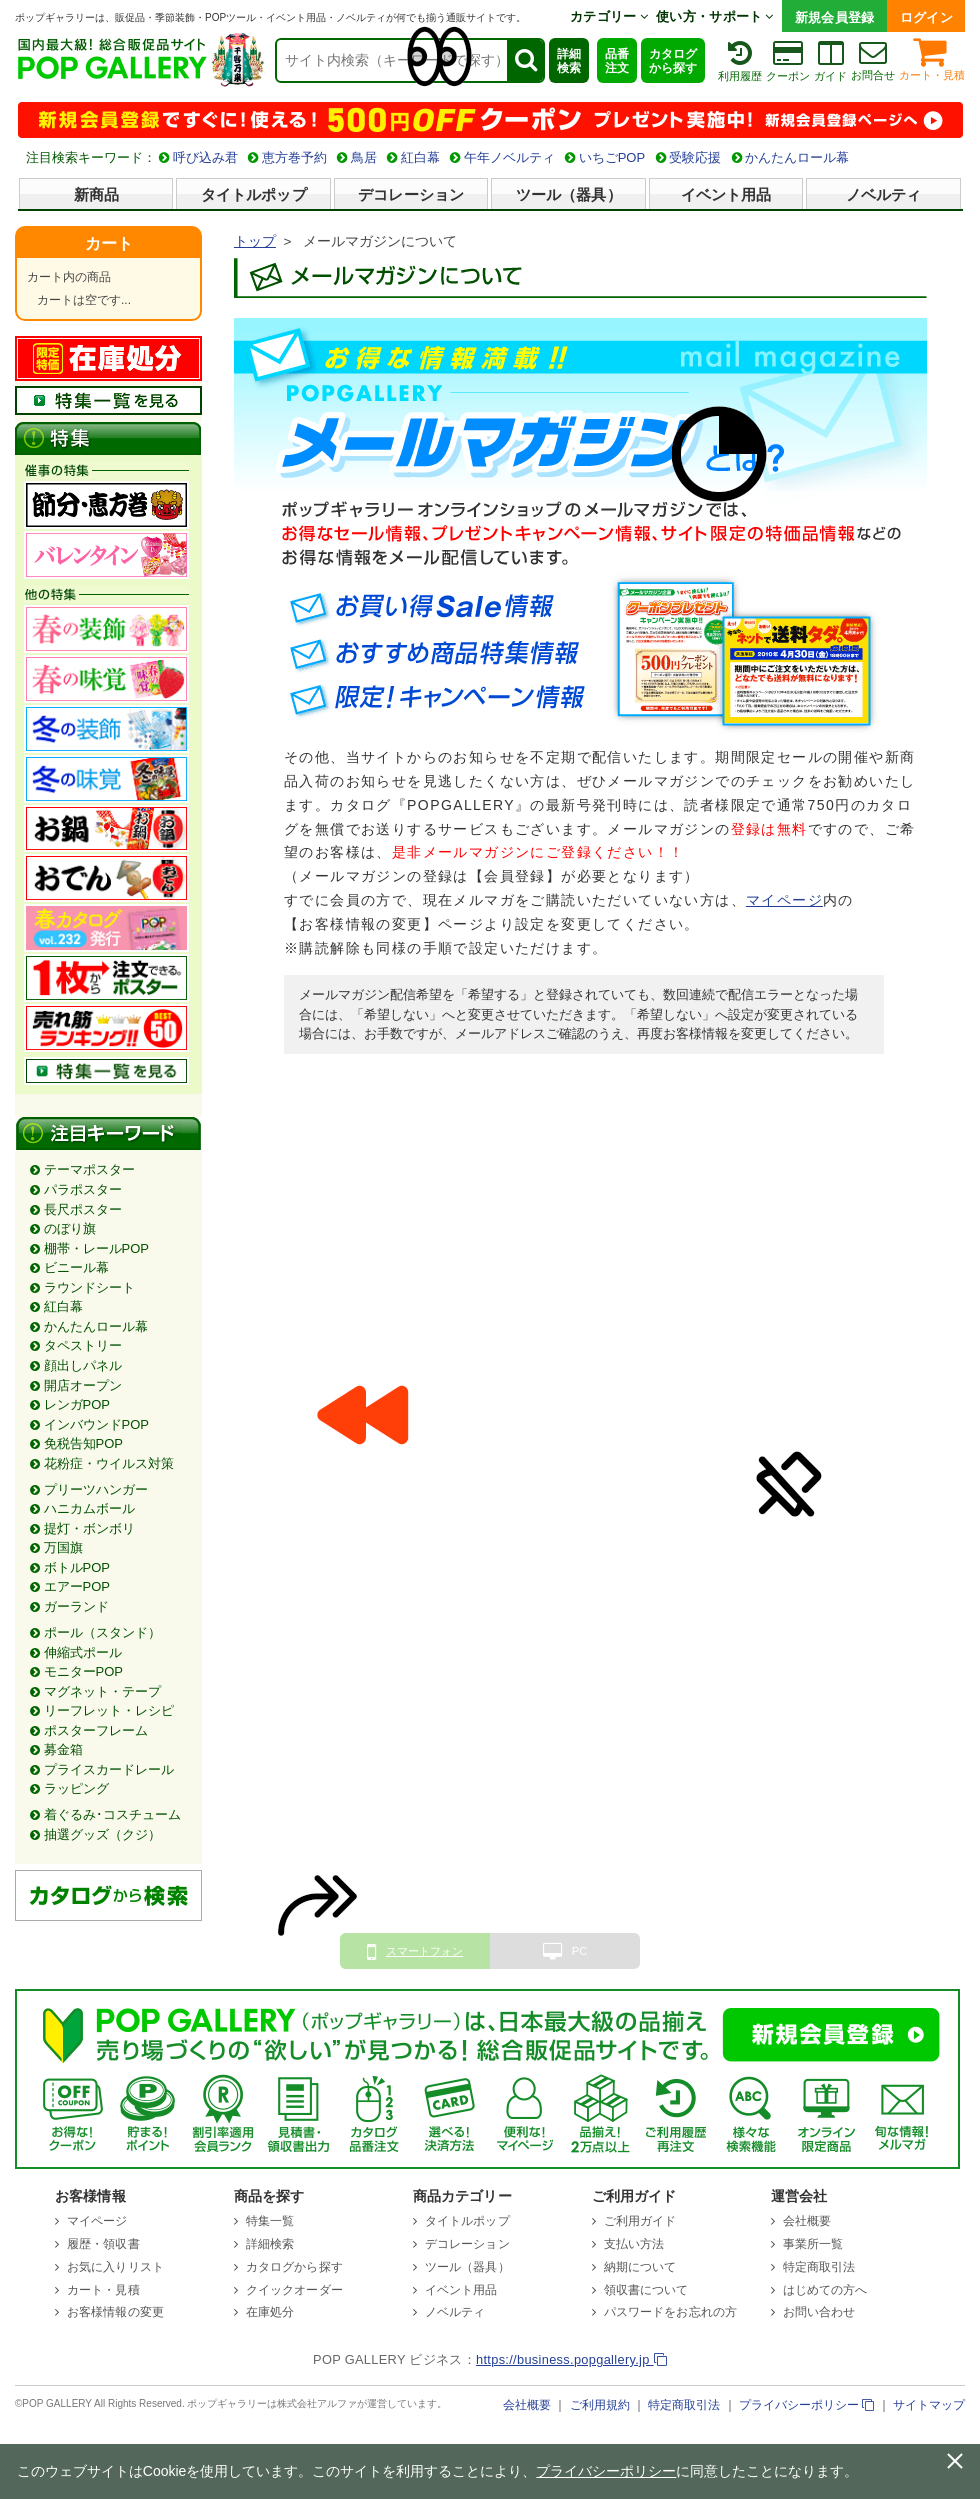 This screenshot has width=980, height=2499. I want to click on view who has seen your content, so click(439, 56).